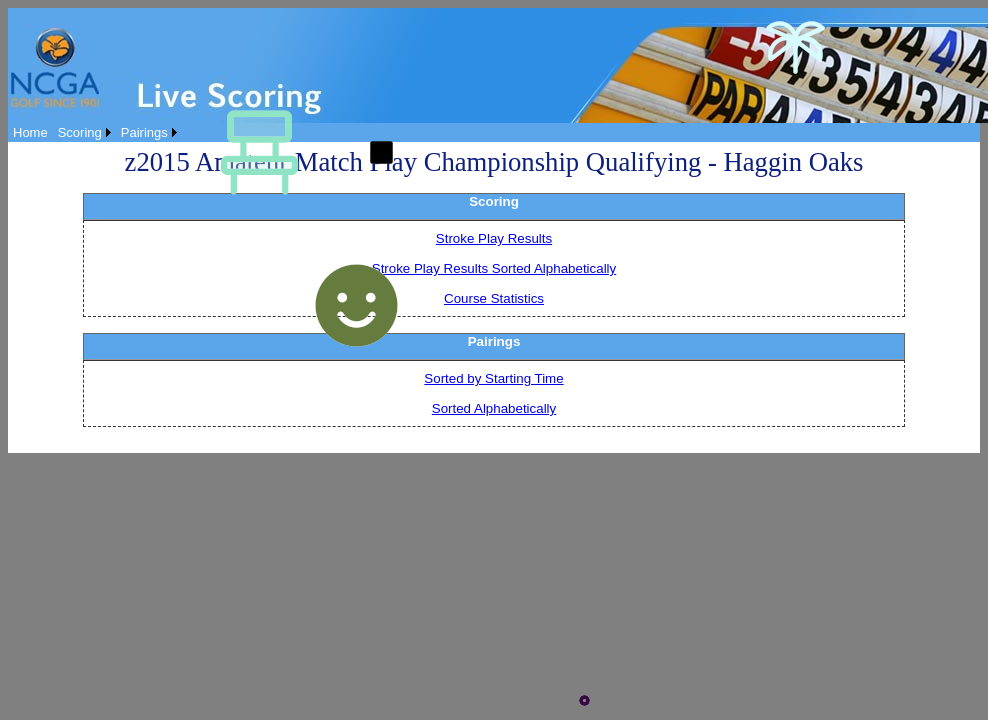 The width and height of the screenshot is (988, 720). What do you see at coordinates (356, 305) in the screenshot?
I see `add an emoji or reaction` at bounding box center [356, 305].